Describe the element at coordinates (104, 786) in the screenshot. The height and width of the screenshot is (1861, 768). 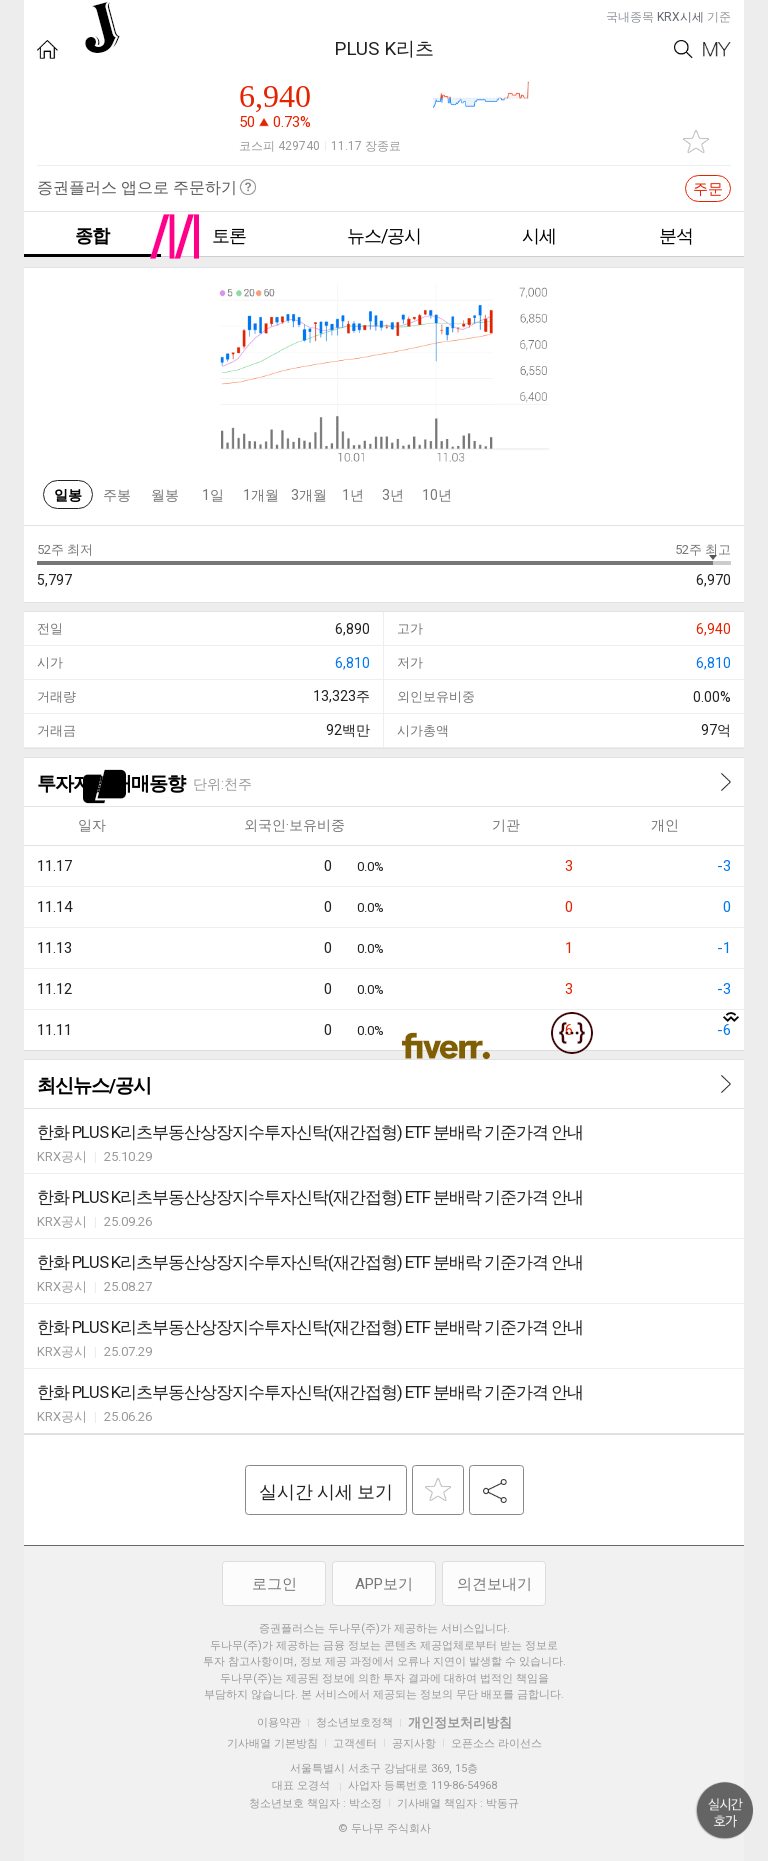
I see `open the warp terminal application` at that location.